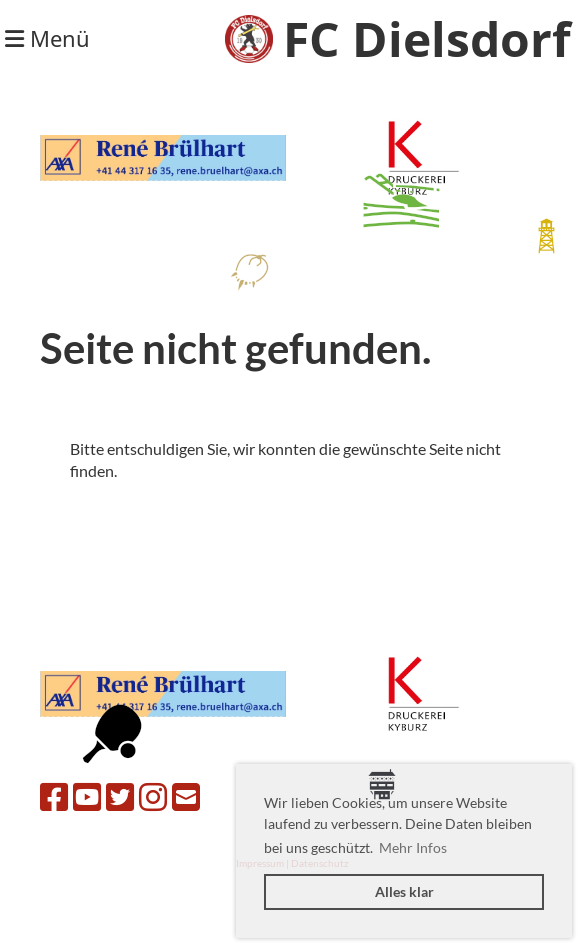 The image size is (586, 952). What do you see at coordinates (546, 235) in the screenshot?
I see `view or access lookout points on a map` at bounding box center [546, 235].